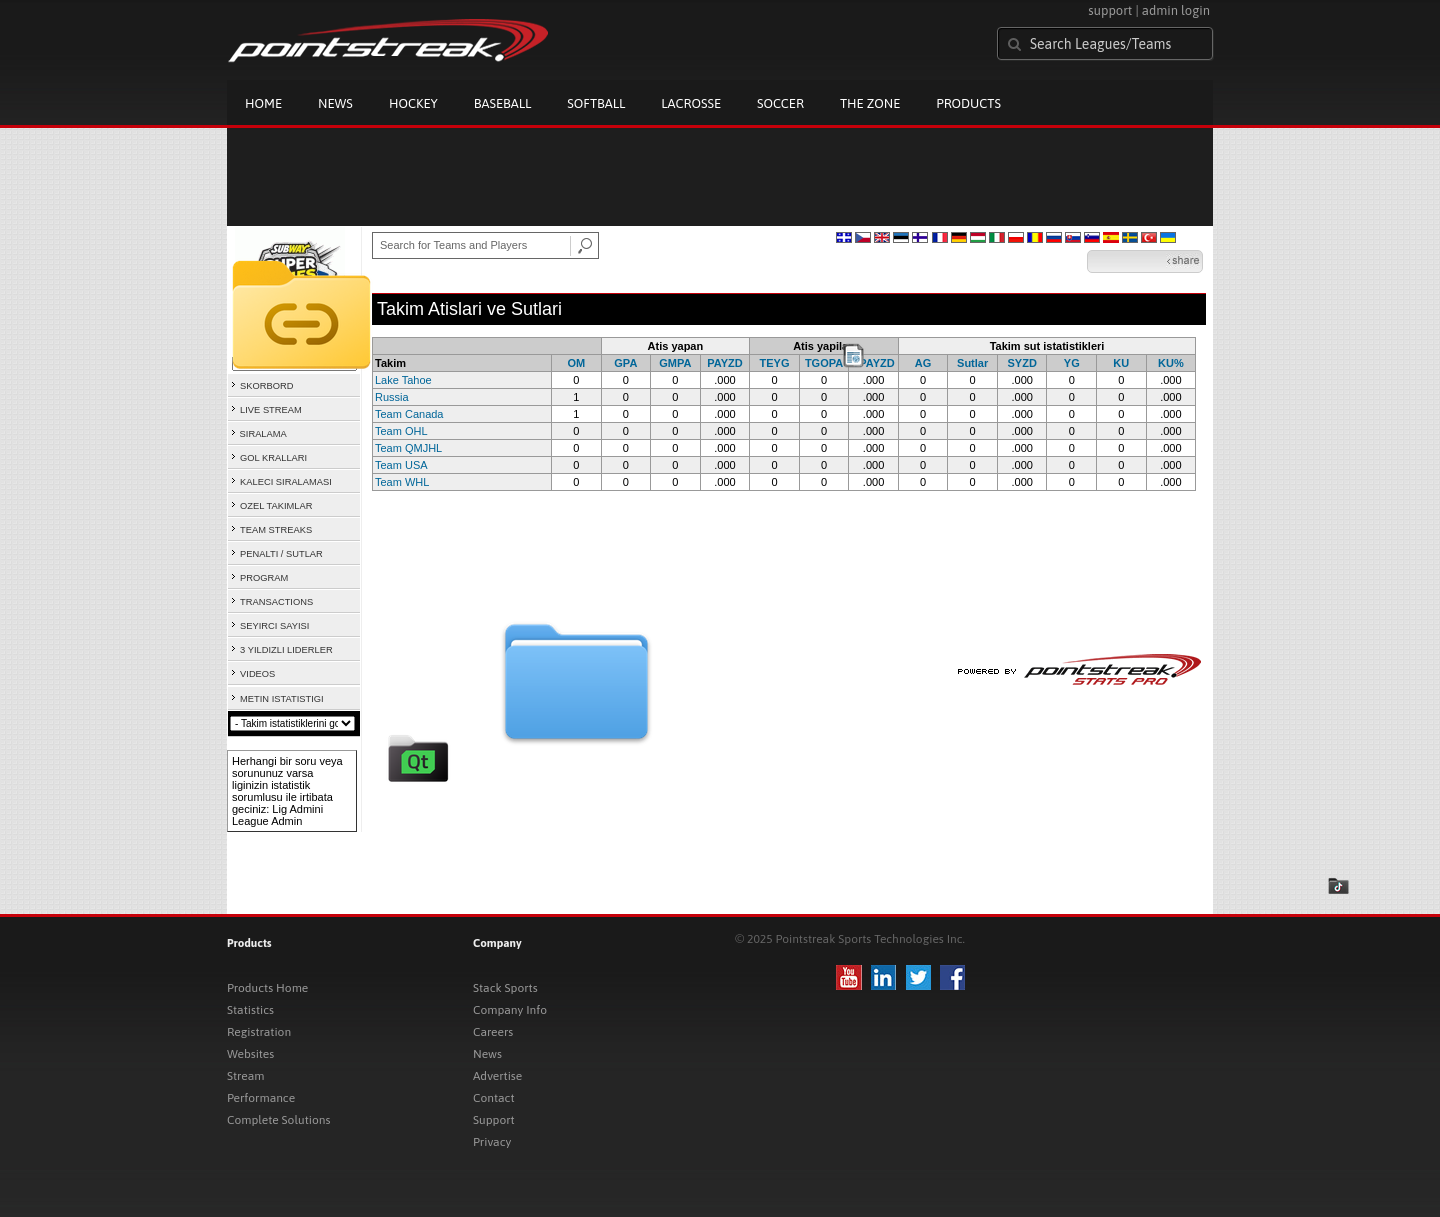  I want to click on libreoffice web template file type, so click(853, 355).